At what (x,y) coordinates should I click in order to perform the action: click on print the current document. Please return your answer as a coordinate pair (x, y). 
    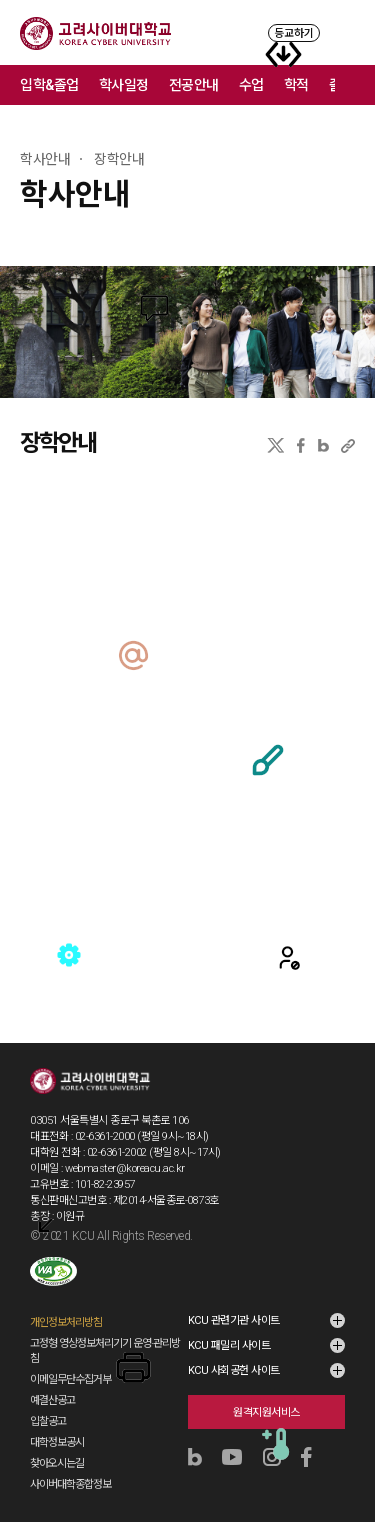
    Looking at the image, I should click on (133, 1367).